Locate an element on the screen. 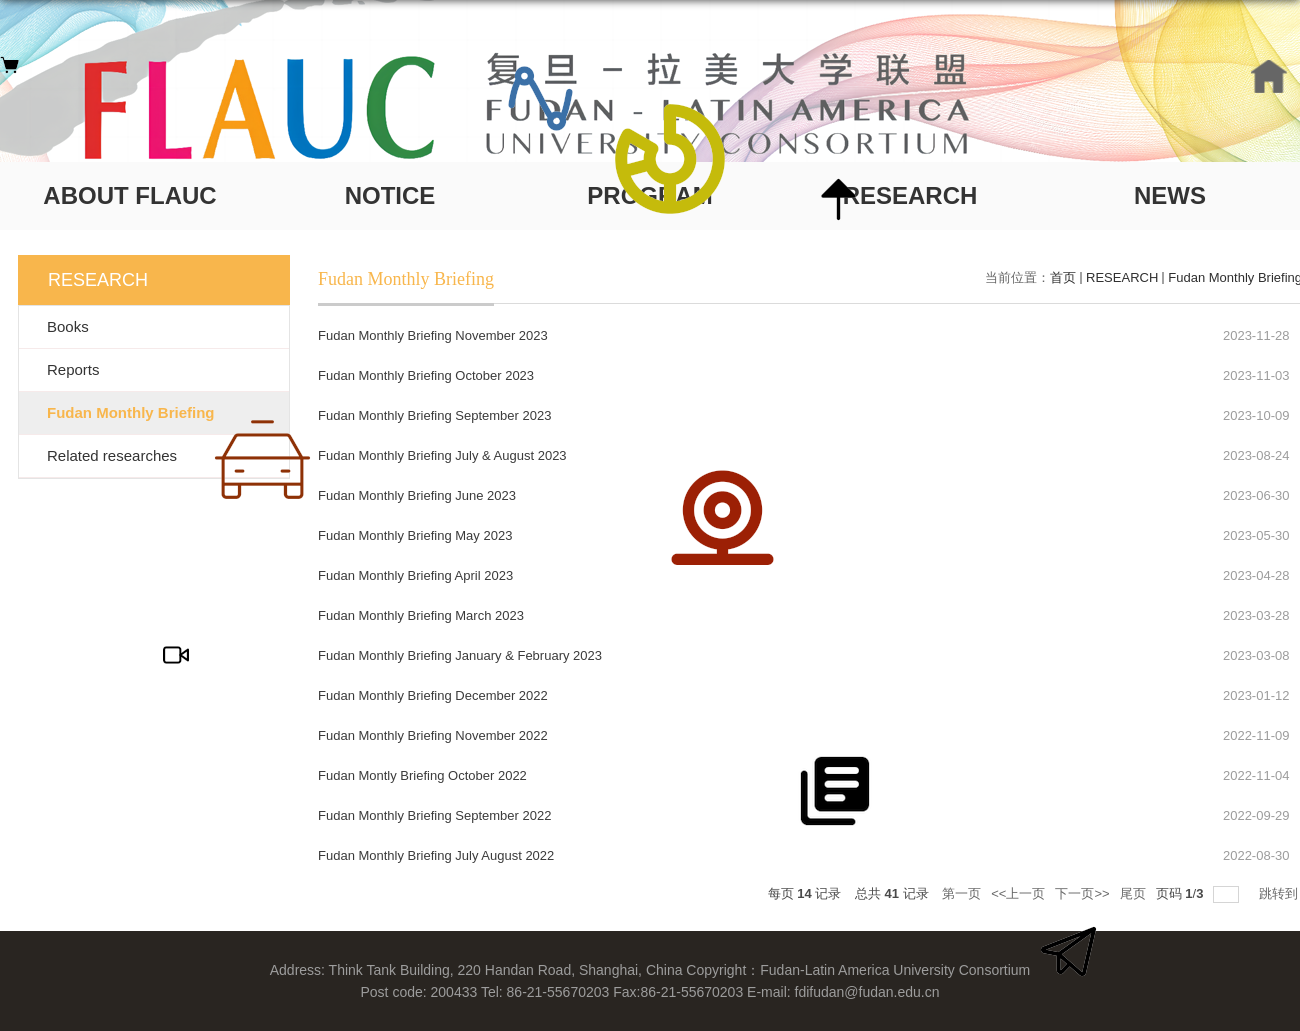 Image resolution: width=1300 pixels, height=1031 pixels. access your document library is located at coordinates (835, 791).